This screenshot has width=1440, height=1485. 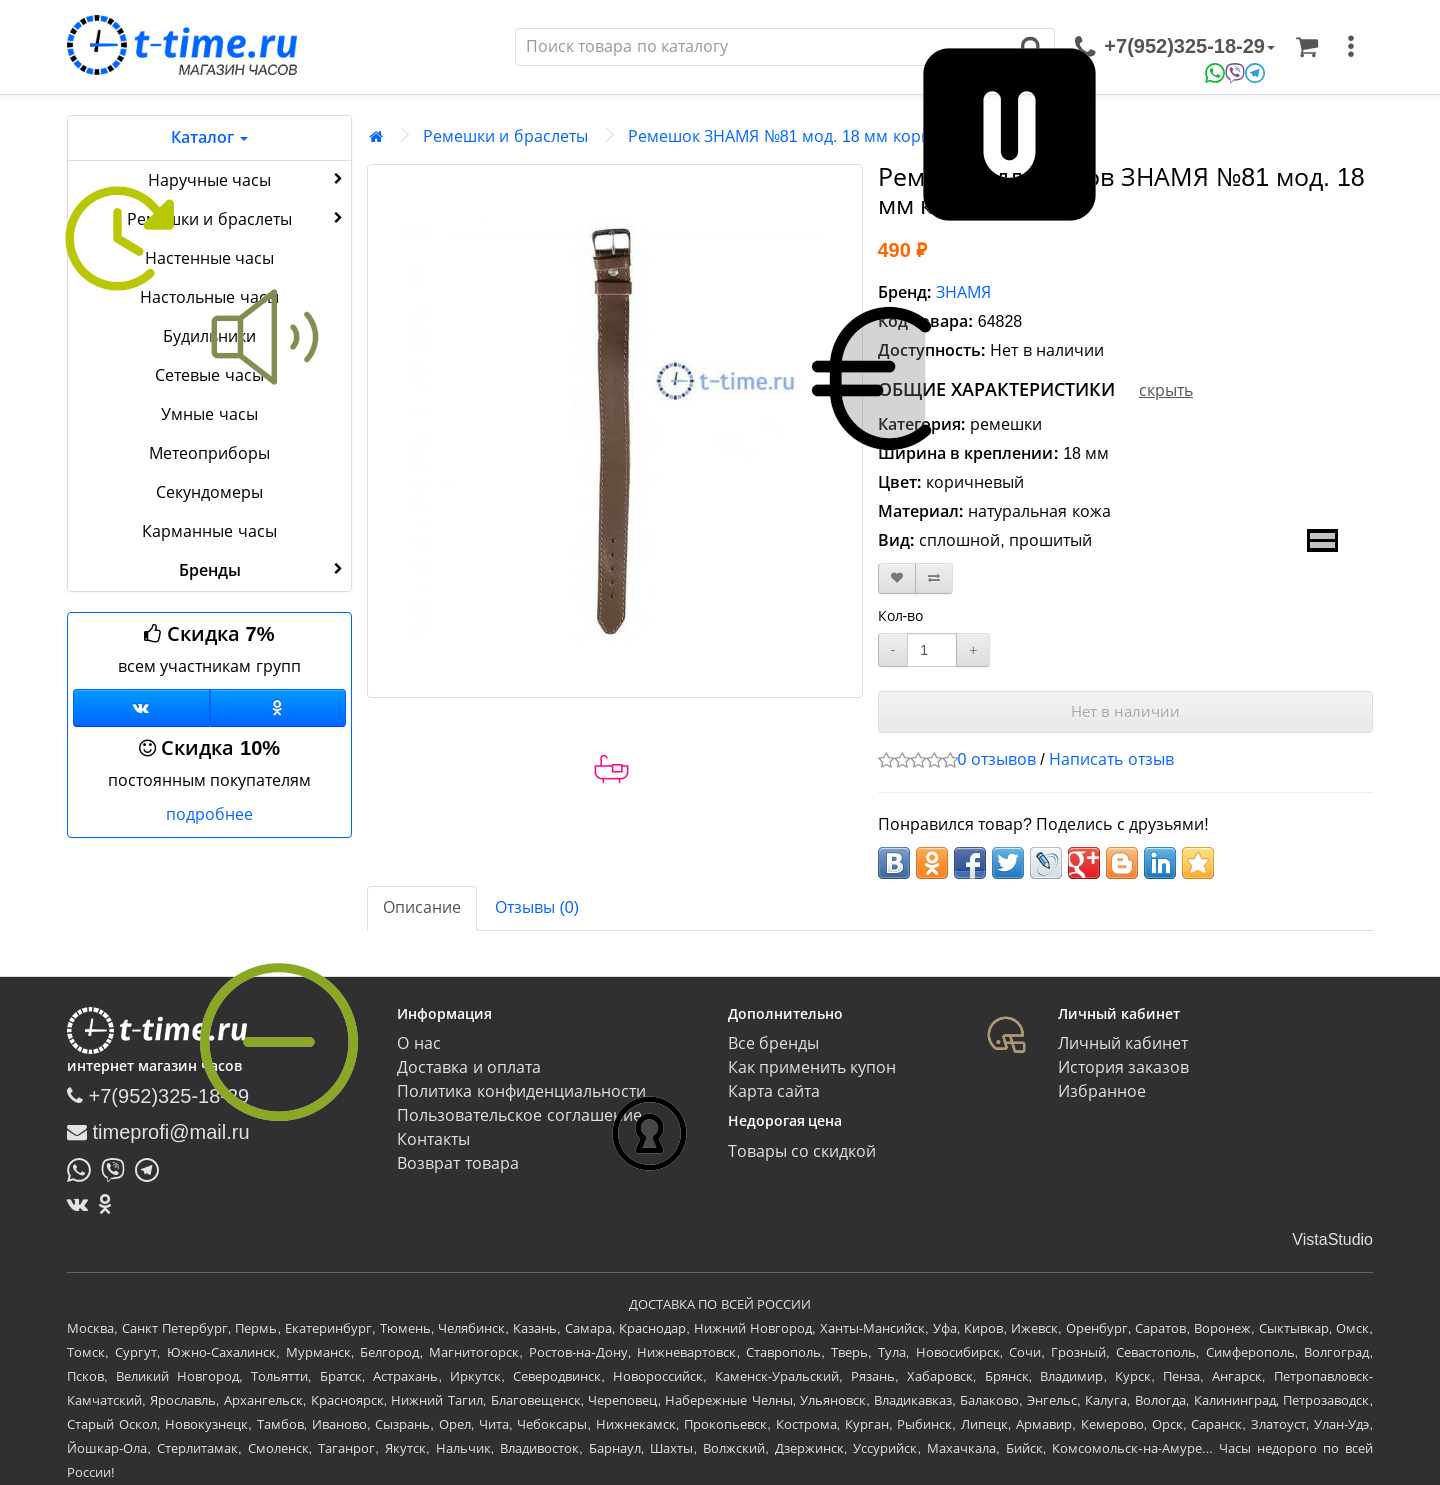 What do you see at coordinates (611, 769) in the screenshot?
I see `indicates bathroom amenities available` at bounding box center [611, 769].